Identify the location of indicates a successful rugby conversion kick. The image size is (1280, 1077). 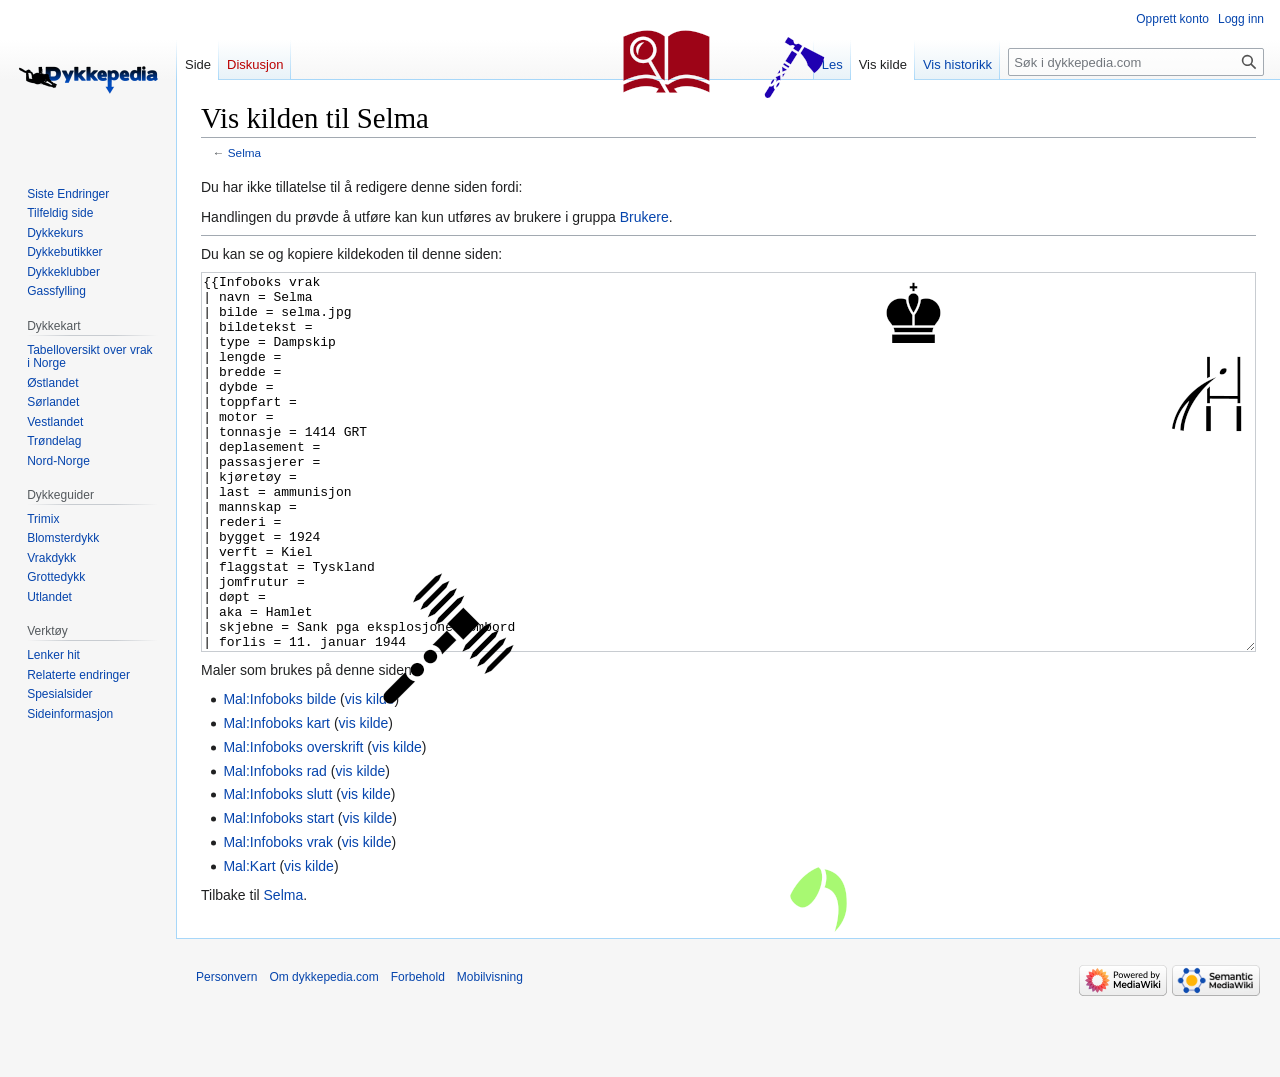
(1208, 394).